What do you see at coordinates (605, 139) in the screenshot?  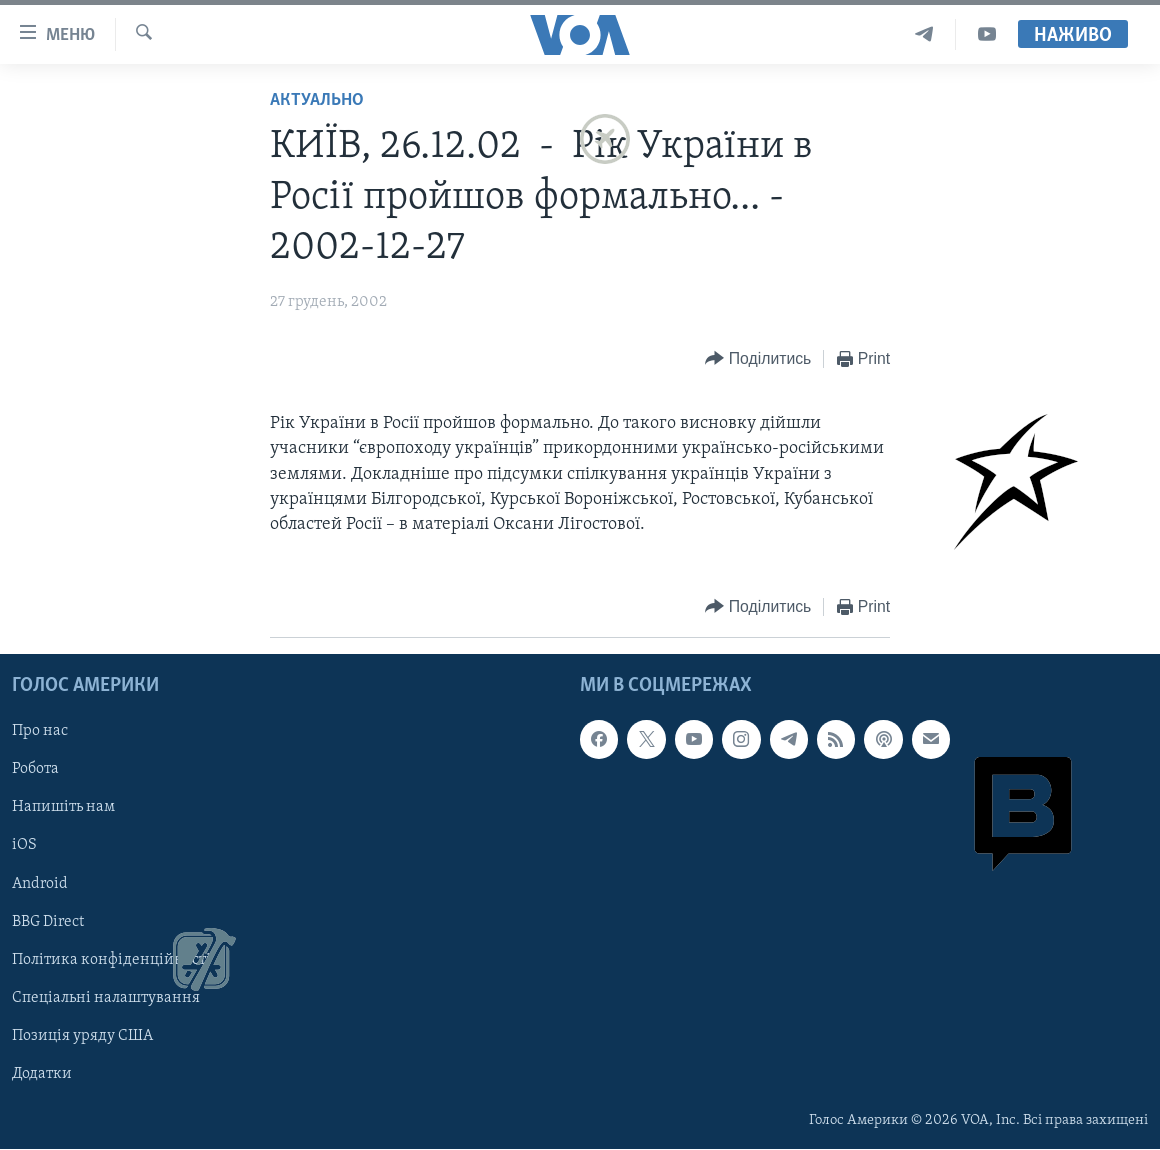 I see `cockpit server management application logo` at bounding box center [605, 139].